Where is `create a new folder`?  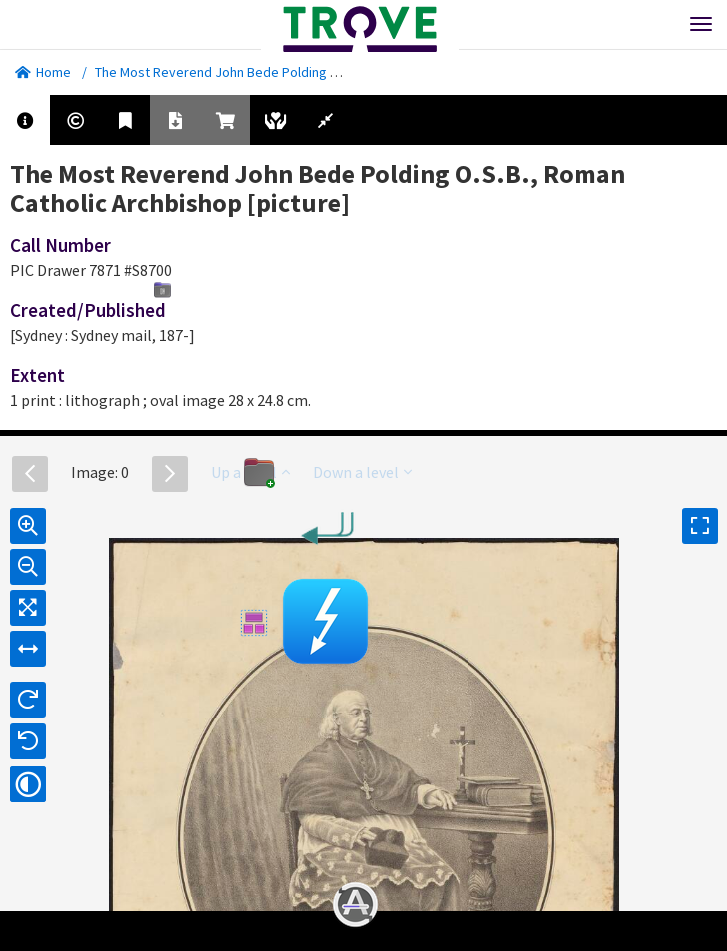
create a new folder is located at coordinates (259, 472).